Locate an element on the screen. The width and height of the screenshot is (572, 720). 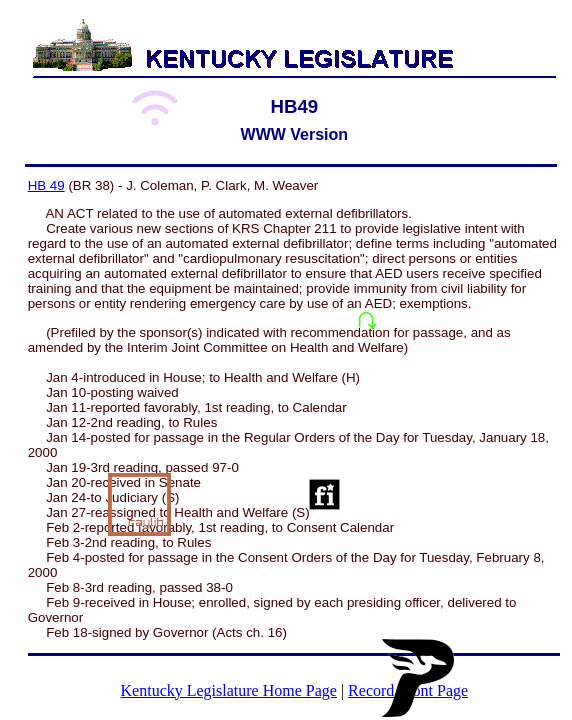
pelican static site generator logo is located at coordinates (418, 678).